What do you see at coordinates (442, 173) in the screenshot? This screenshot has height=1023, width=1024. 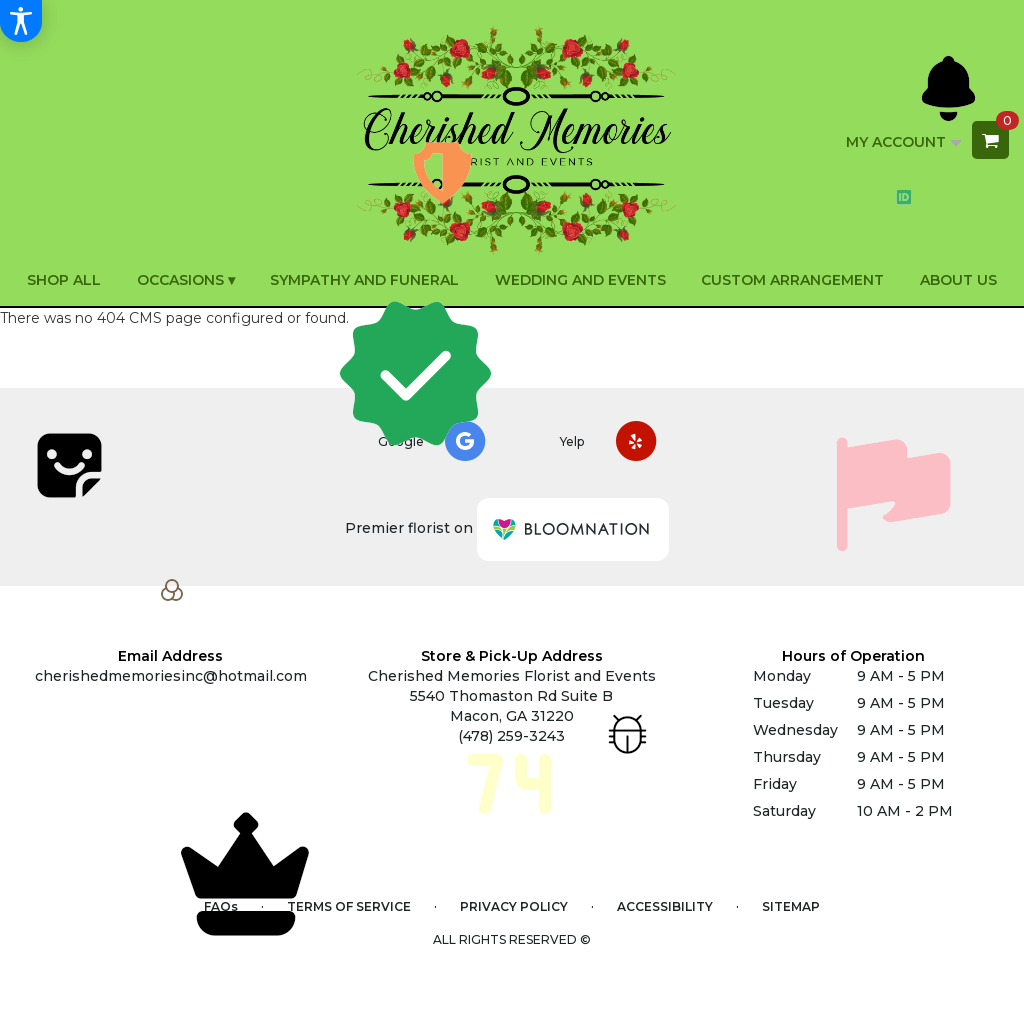 I see `discord moderator programs alumni badge` at bounding box center [442, 173].